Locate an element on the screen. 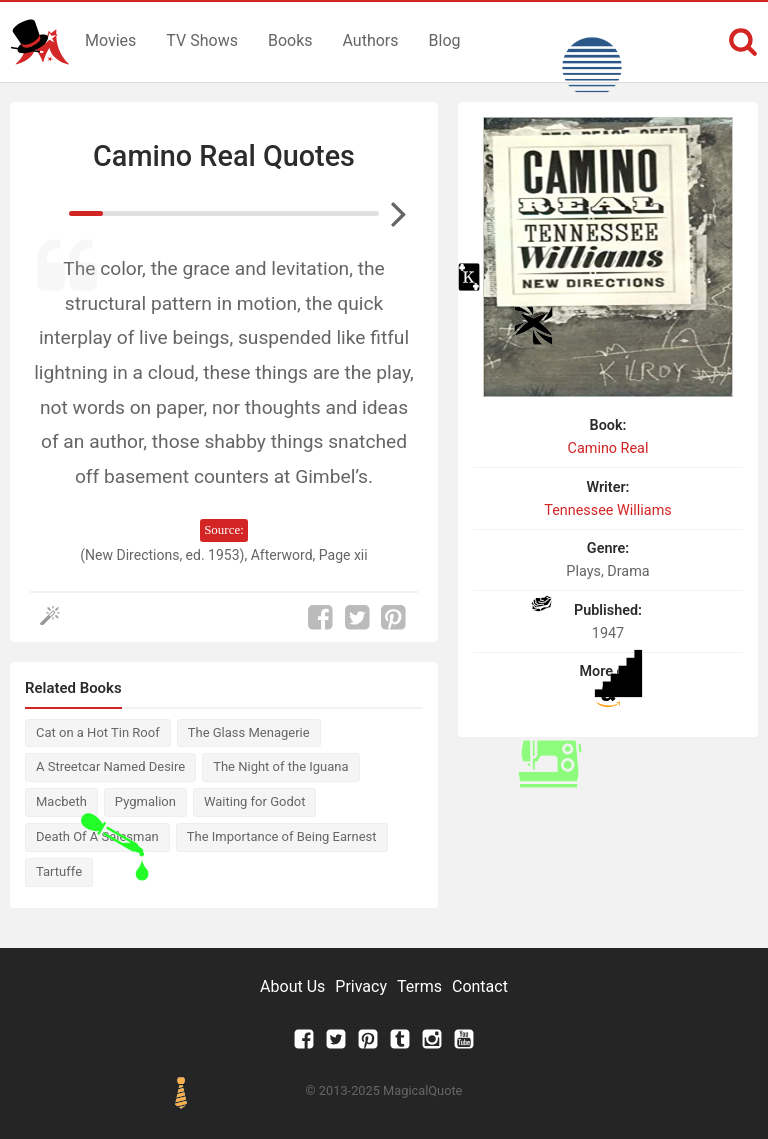 This screenshot has width=768, height=1139. navigate to stairs or stairwell is located at coordinates (618, 673).